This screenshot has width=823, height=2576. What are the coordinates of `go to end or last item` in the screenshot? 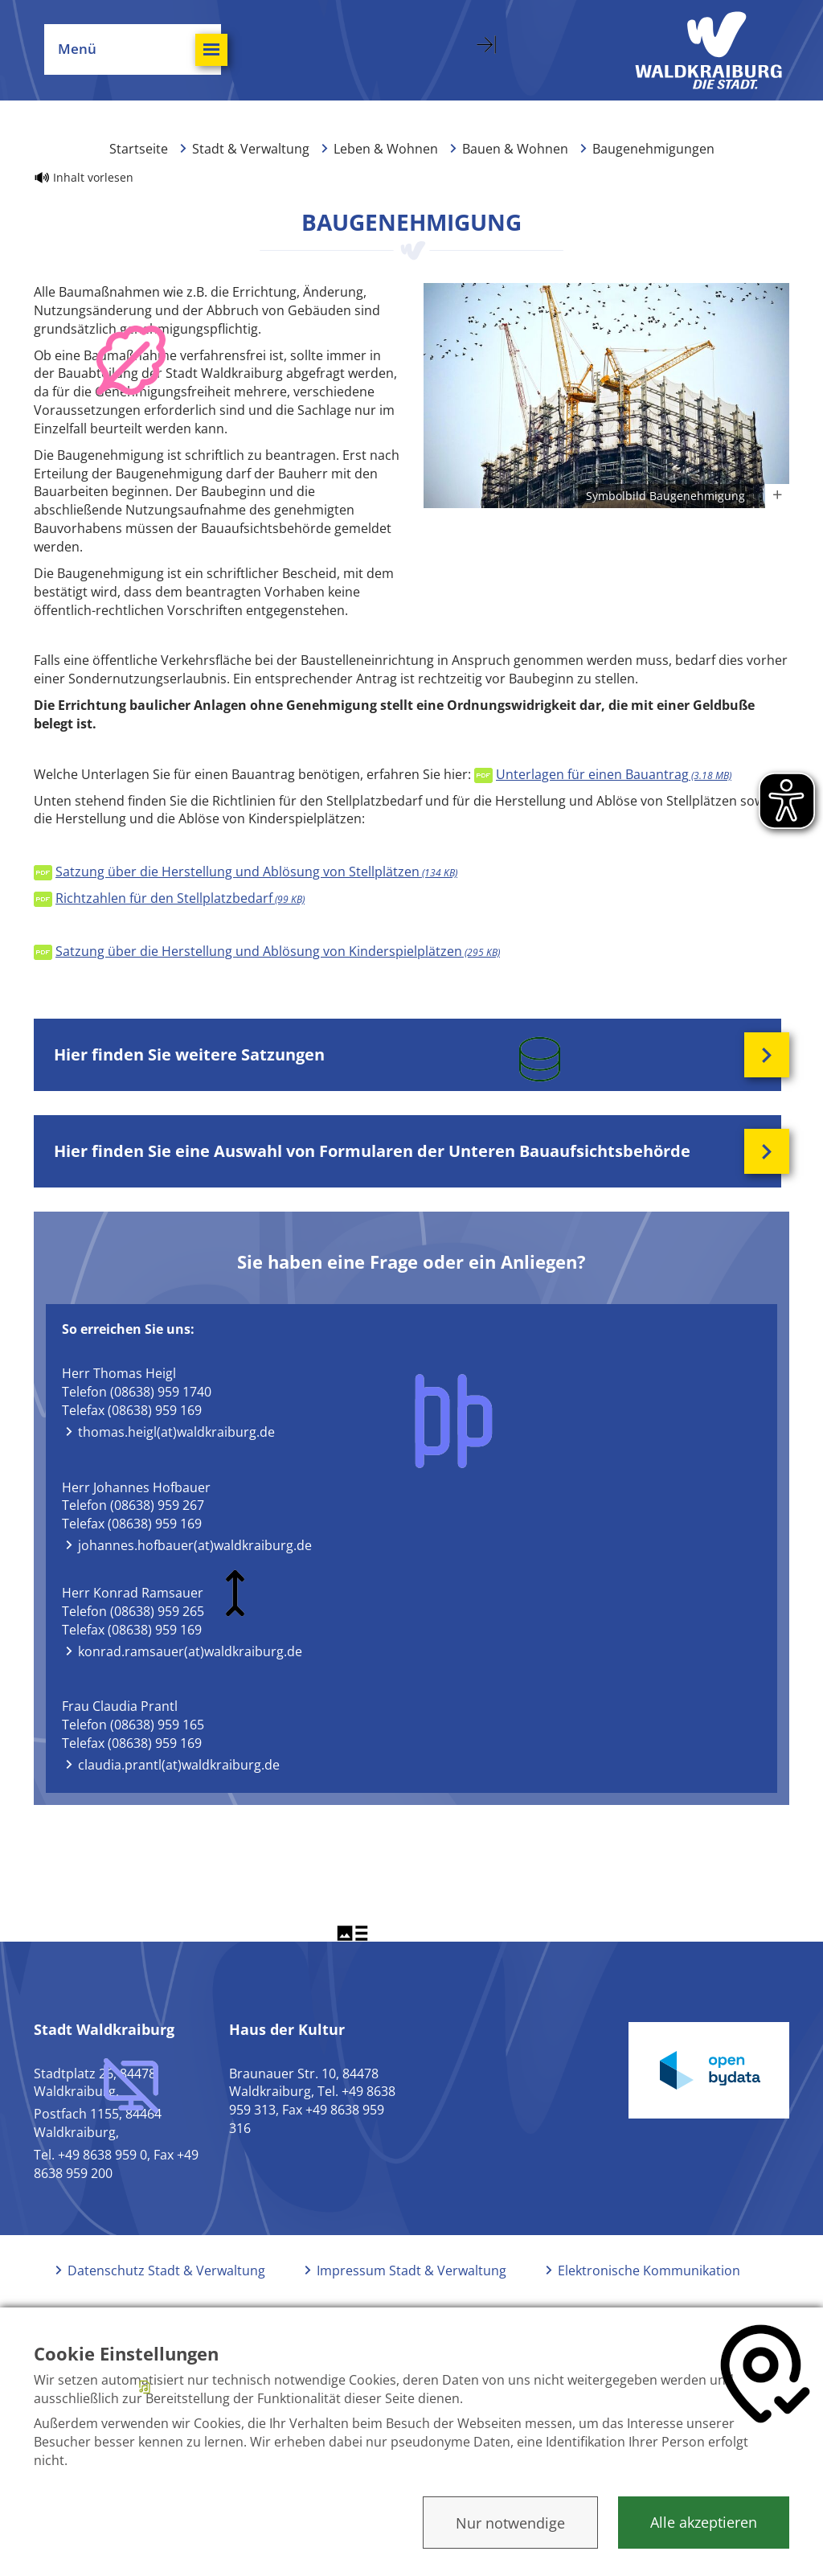 It's located at (486, 44).